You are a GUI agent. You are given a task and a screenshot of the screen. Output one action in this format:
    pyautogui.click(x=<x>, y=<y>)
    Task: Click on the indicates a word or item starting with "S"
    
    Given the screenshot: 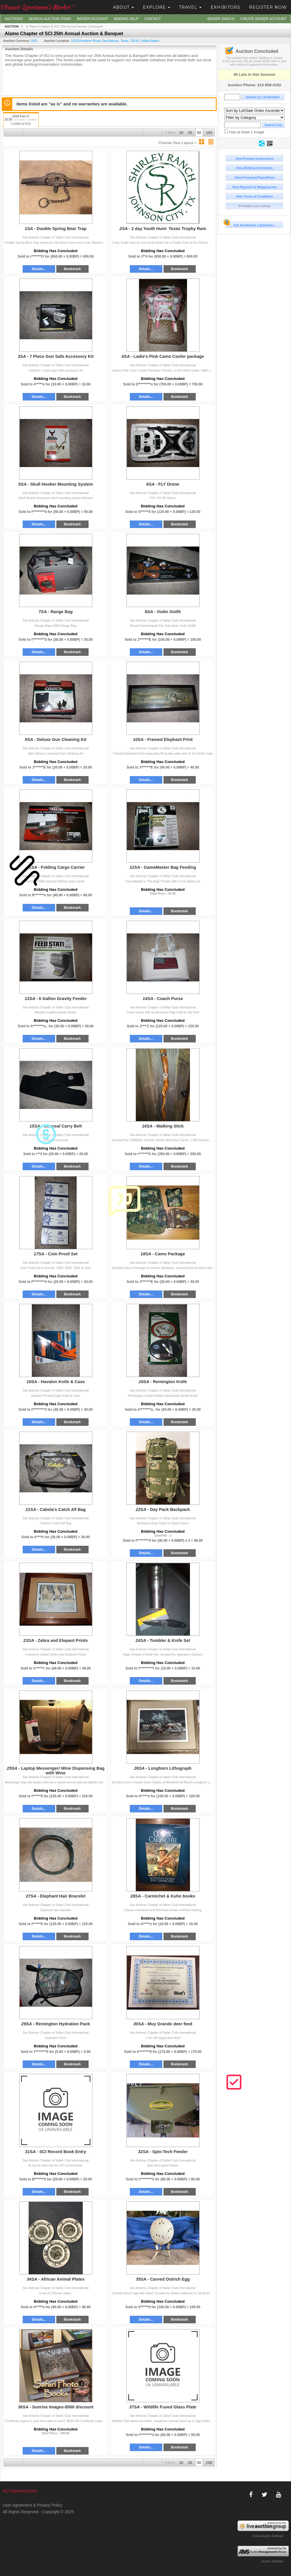 What is the action you would take?
    pyautogui.click(x=46, y=1134)
    